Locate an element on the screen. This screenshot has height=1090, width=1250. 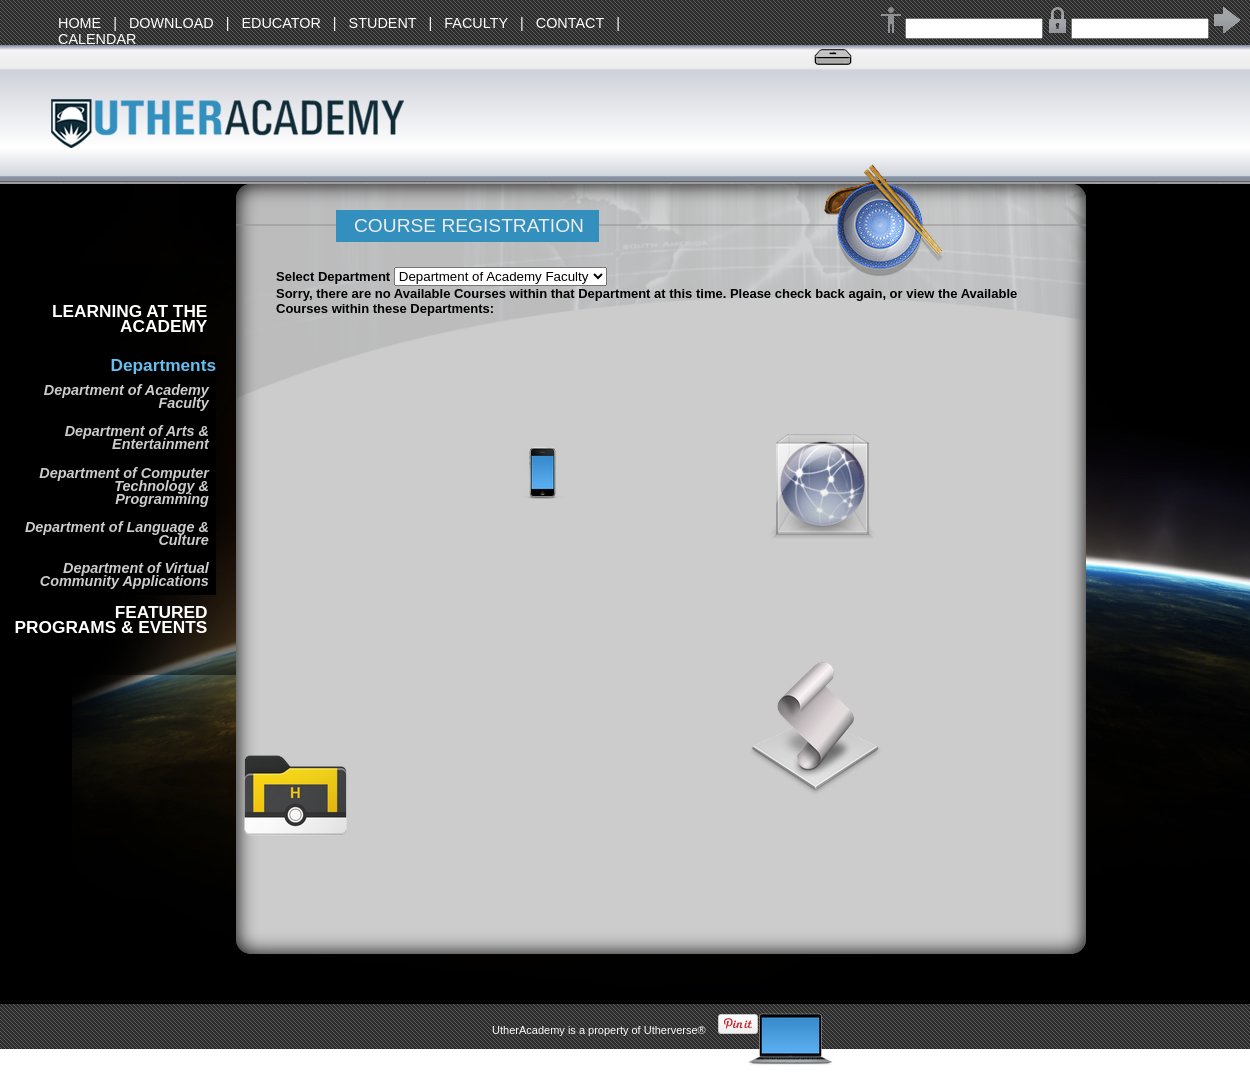
folder for pokémon ultra ball collection or related game files is located at coordinates (295, 798).